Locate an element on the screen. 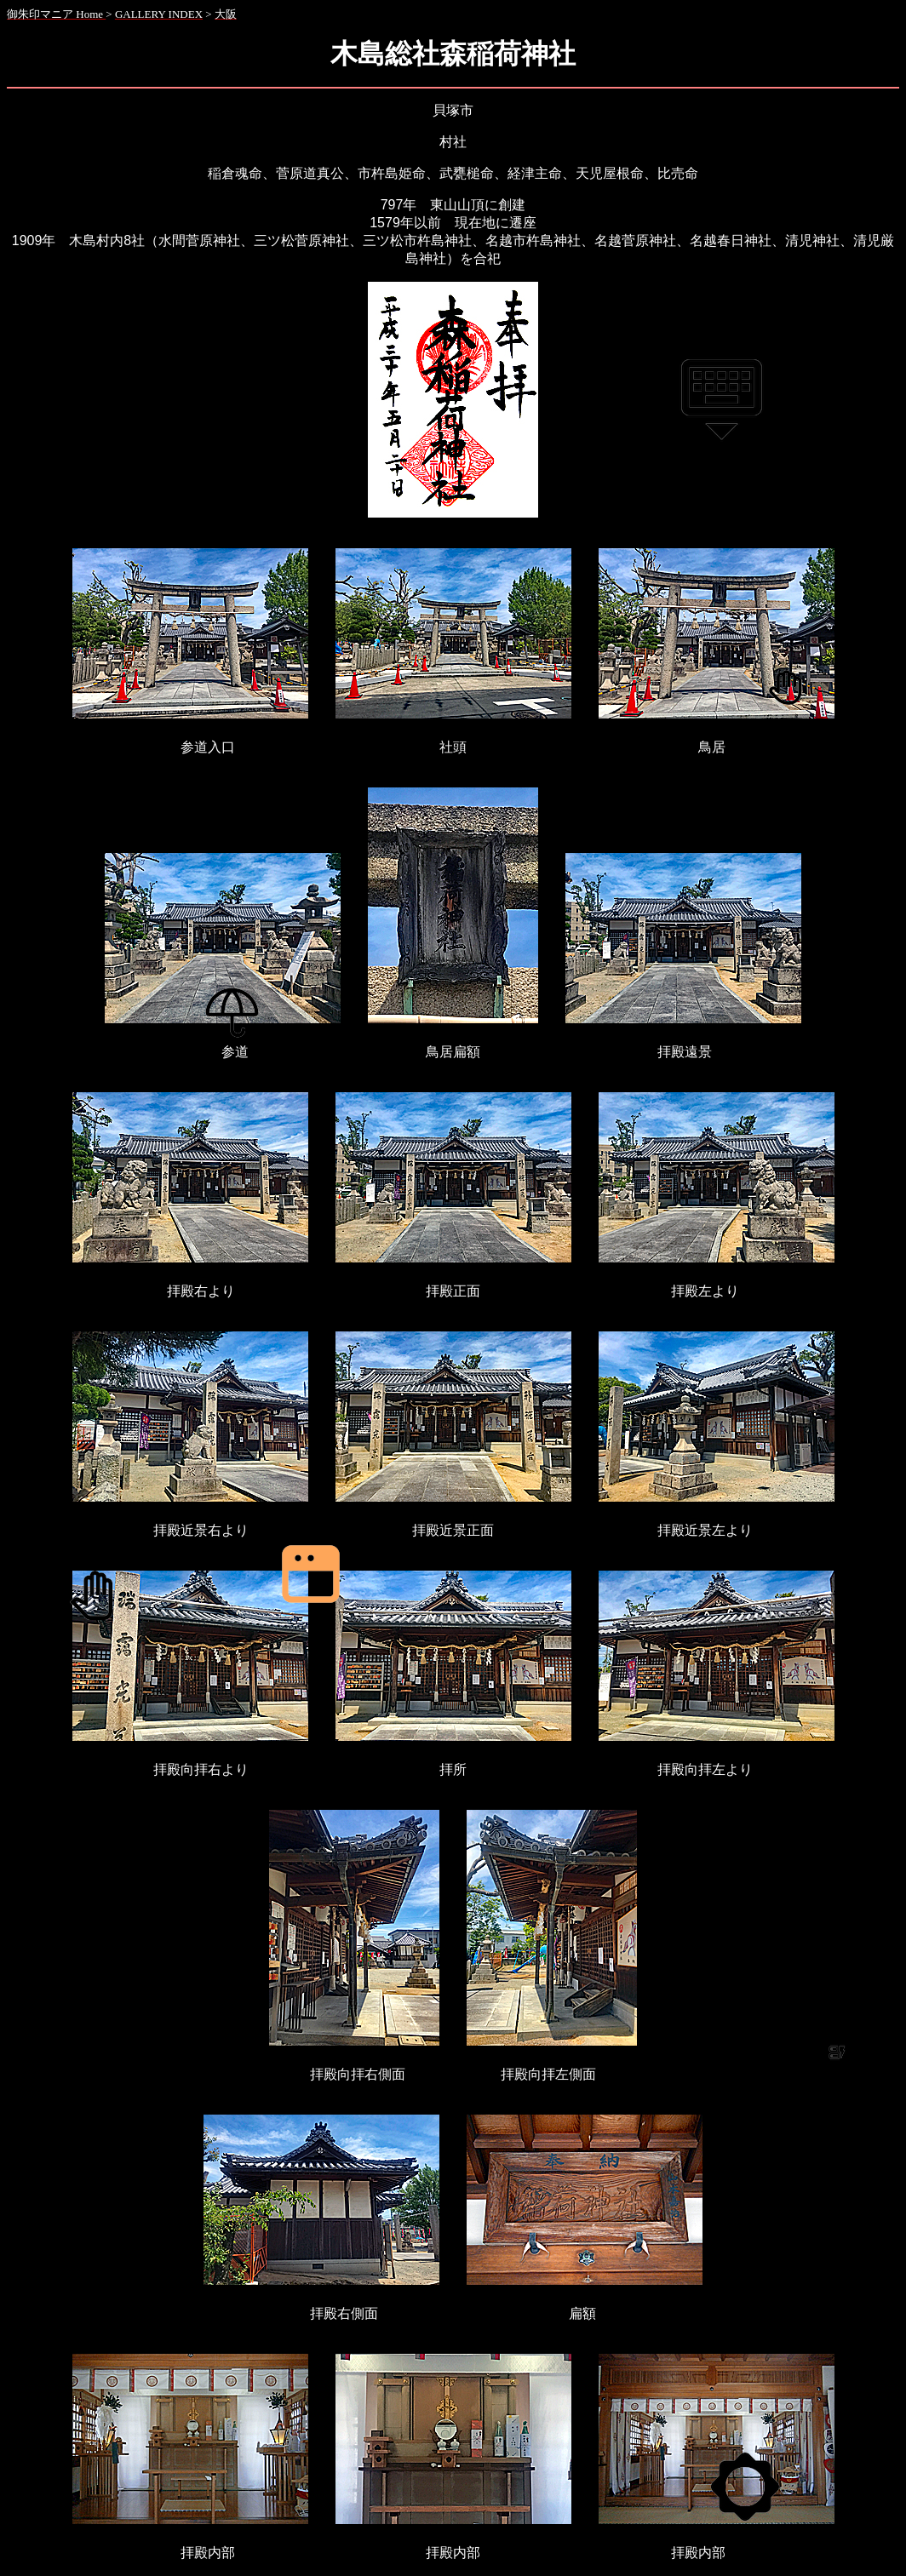  reduce screen brightness is located at coordinates (745, 2487).